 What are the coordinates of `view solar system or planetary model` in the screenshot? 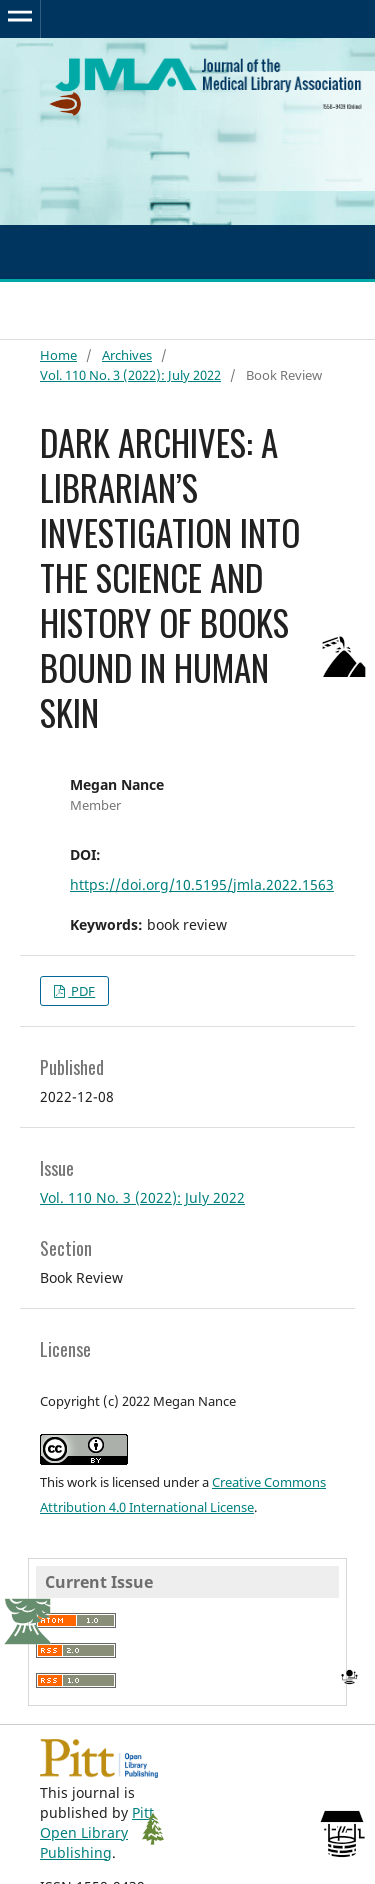 It's located at (349, 1676).